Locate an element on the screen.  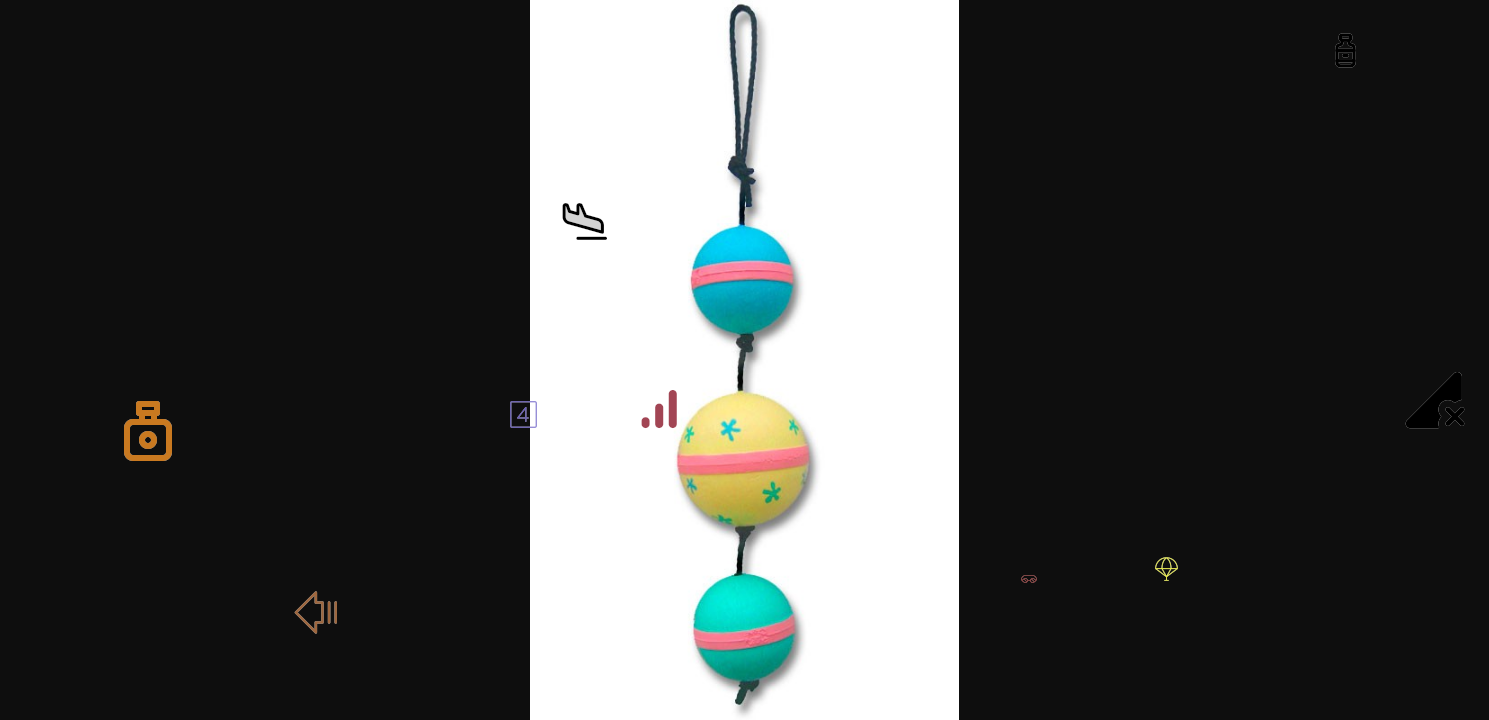
access virtual reality or immersive mode is located at coordinates (1029, 579).